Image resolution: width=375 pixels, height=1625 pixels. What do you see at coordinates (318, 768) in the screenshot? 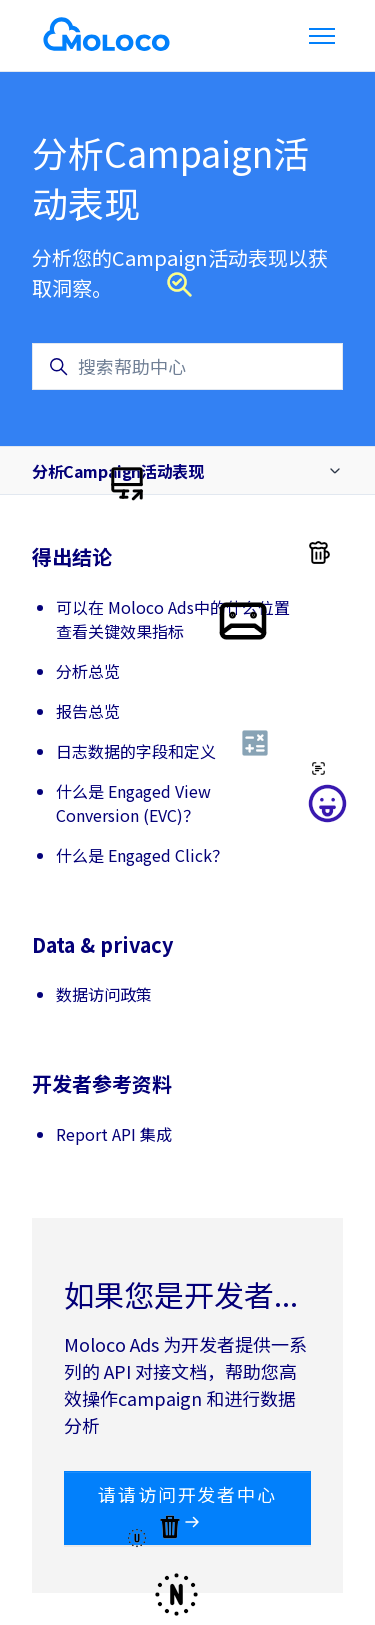
I see `scan document to extract text` at bounding box center [318, 768].